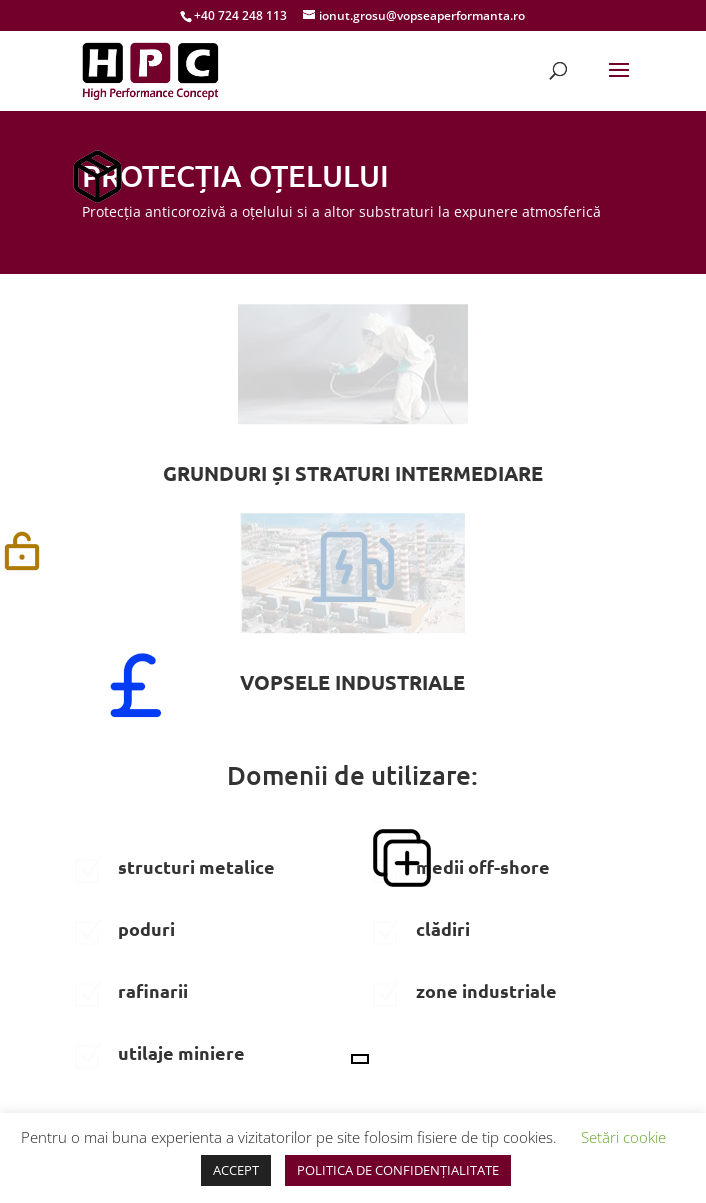 This screenshot has width=706, height=1203. What do you see at coordinates (97, 176) in the screenshot?
I see `view package or shipment details` at bounding box center [97, 176].